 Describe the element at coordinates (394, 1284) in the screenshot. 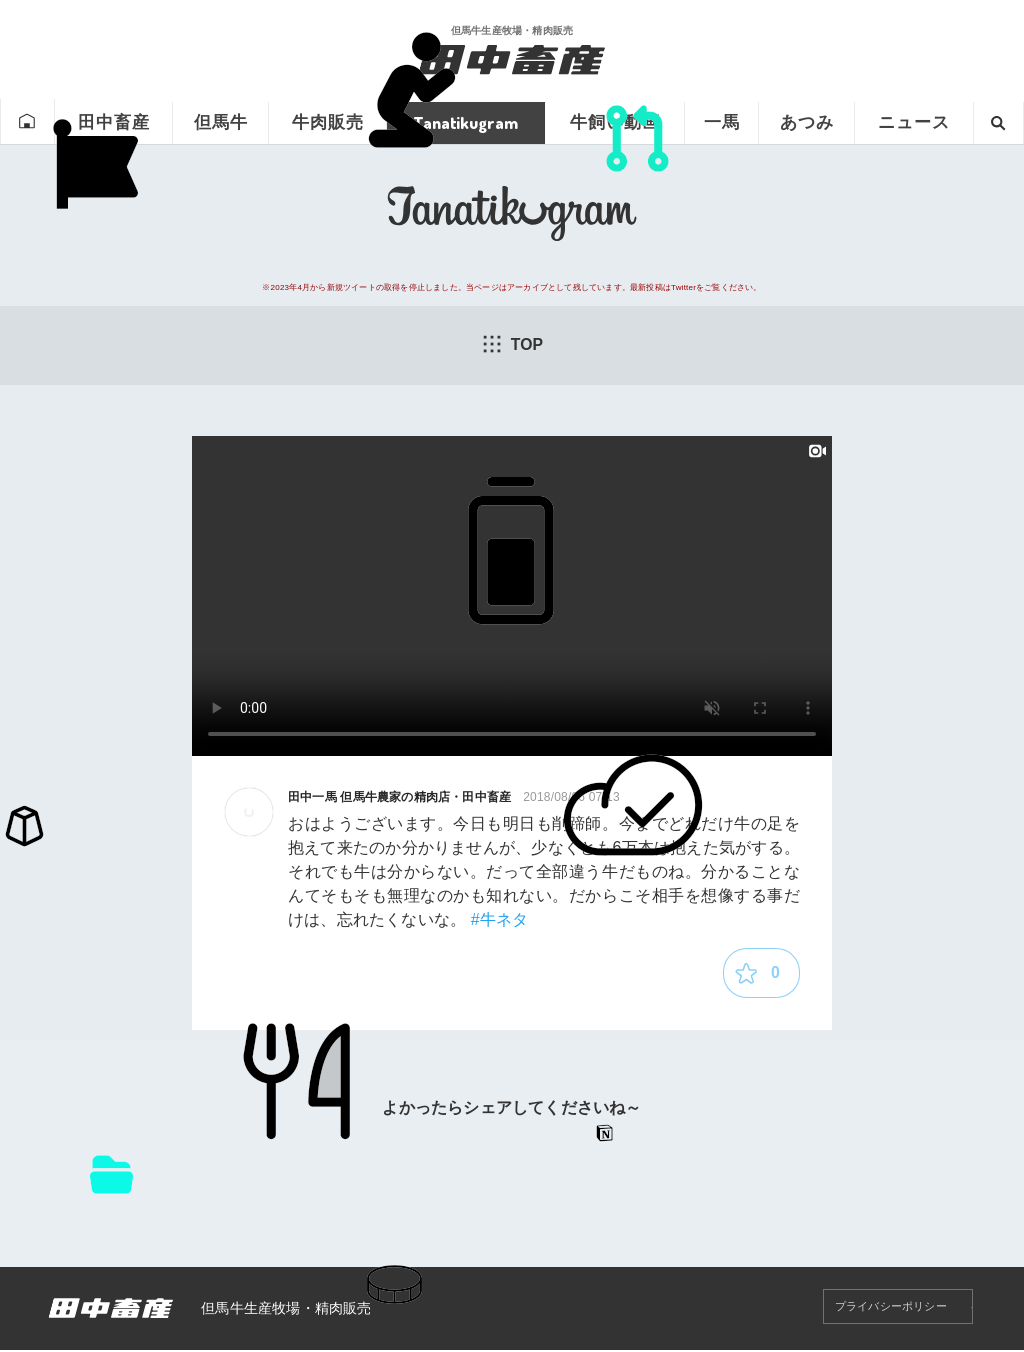

I see `view your coin balance or currency` at that location.